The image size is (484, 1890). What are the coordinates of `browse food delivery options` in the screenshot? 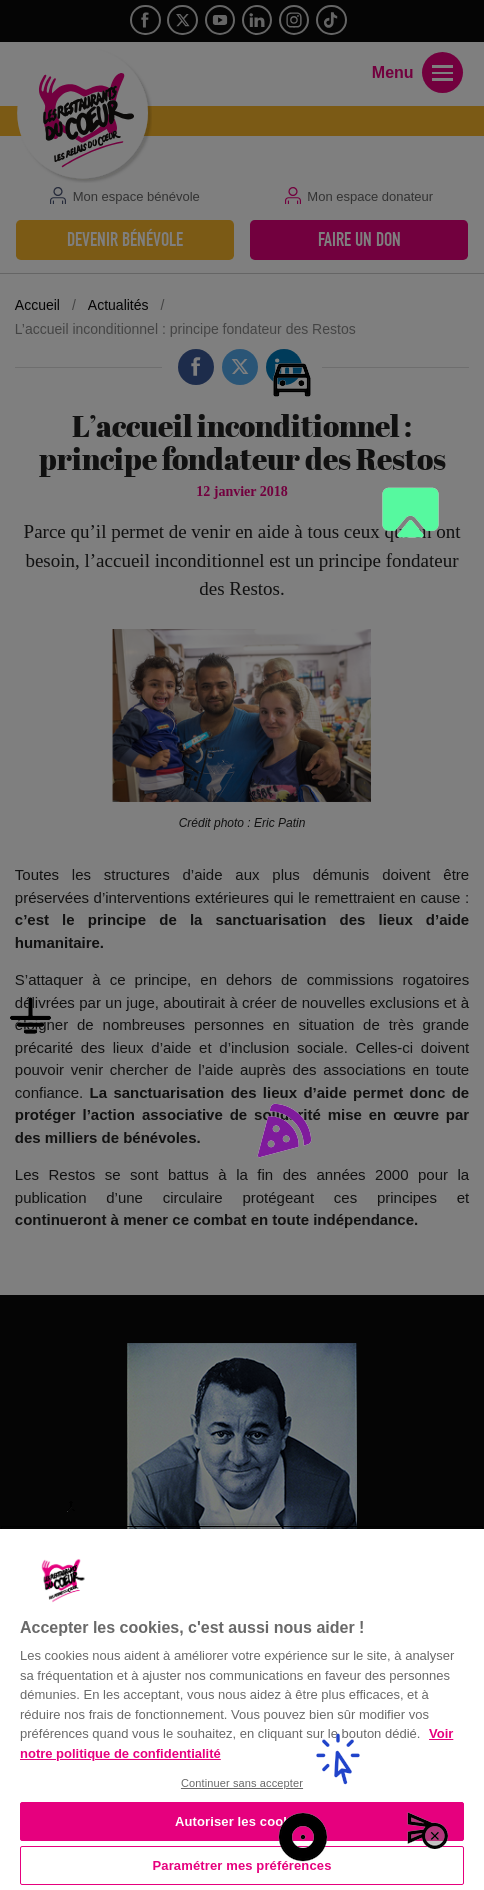 It's located at (284, 1130).